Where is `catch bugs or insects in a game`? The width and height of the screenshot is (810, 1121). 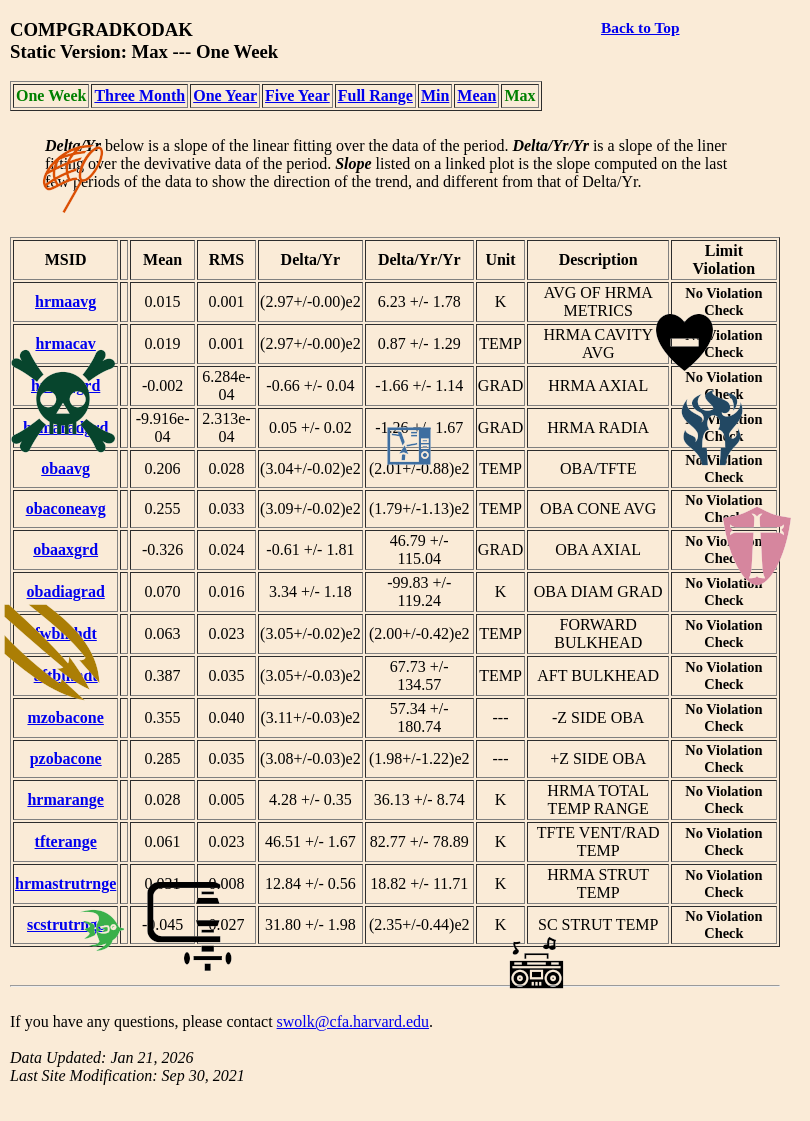
catch bugs or insects in a game is located at coordinates (73, 179).